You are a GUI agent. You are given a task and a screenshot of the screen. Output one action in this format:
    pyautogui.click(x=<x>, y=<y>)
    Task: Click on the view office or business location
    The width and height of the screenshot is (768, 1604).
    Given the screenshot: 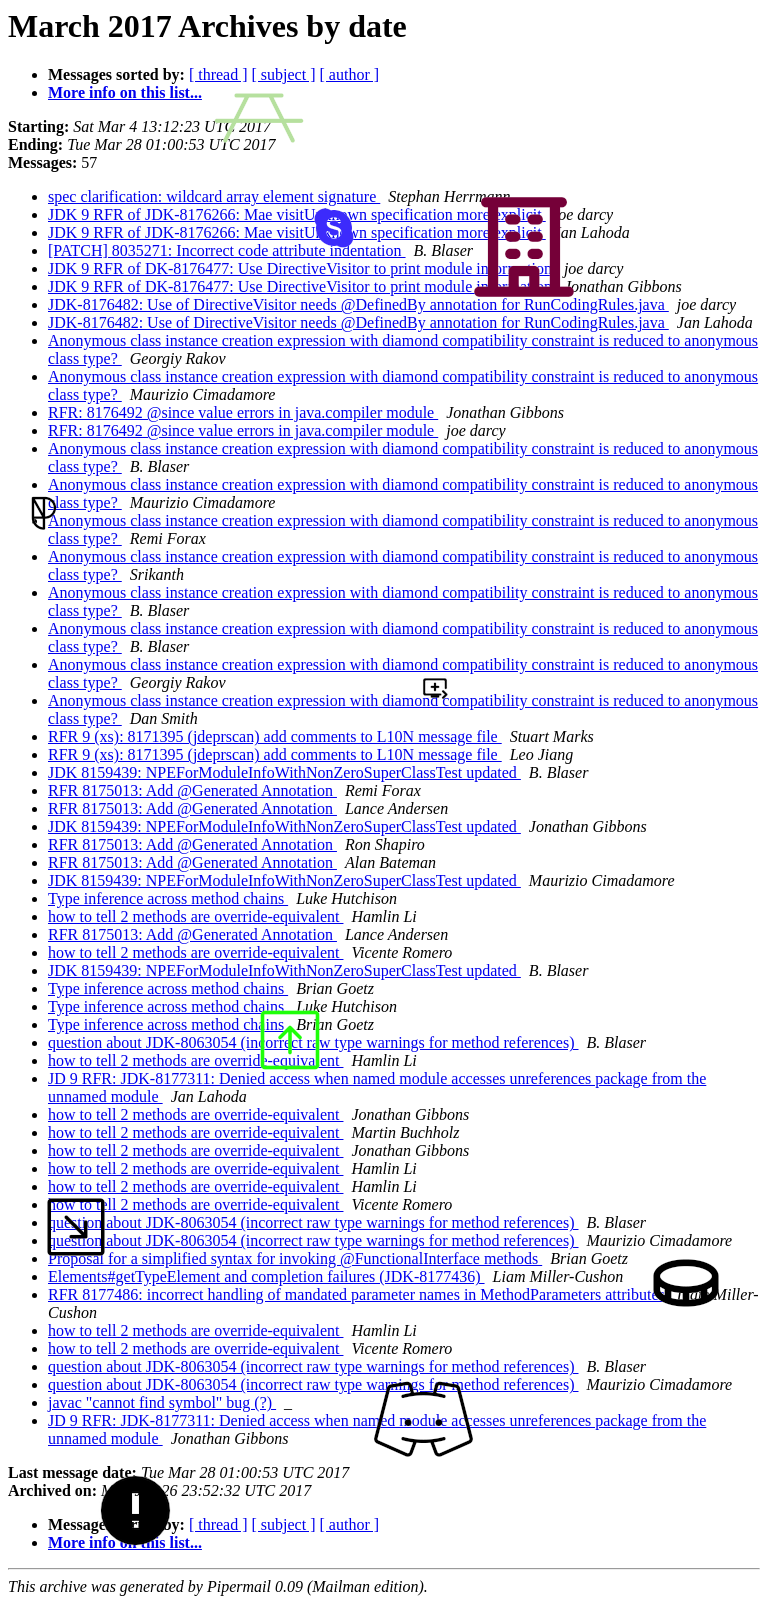 What is the action you would take?
    pyautogui.click(x=524, y=247)
    